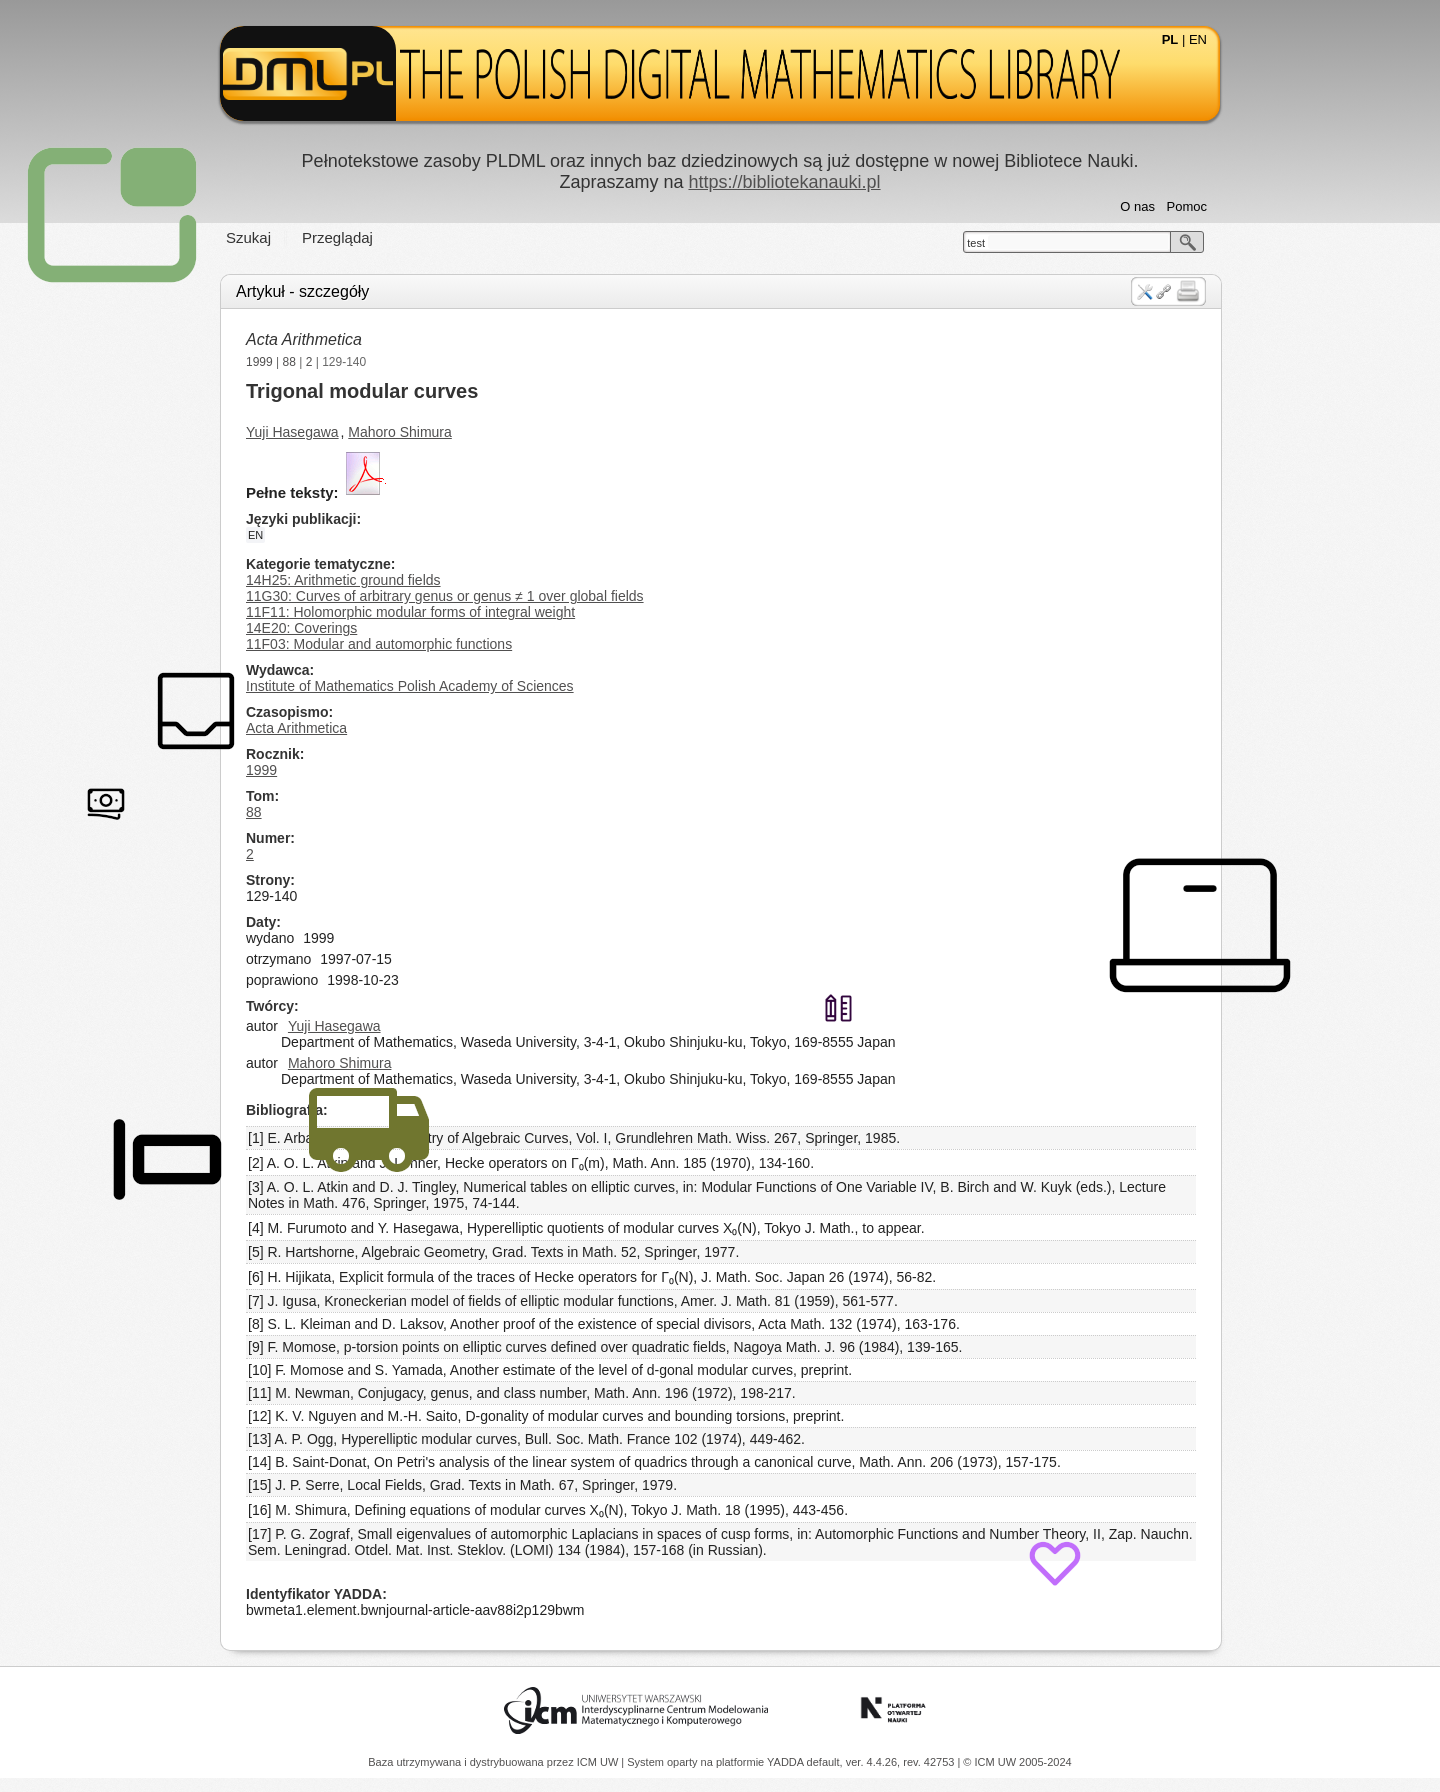 This screenshot has height=1792, width=1440. Describe the element at coordinates (196, 711) in the screenshot. I see `access your inbox or message tray` at that location.